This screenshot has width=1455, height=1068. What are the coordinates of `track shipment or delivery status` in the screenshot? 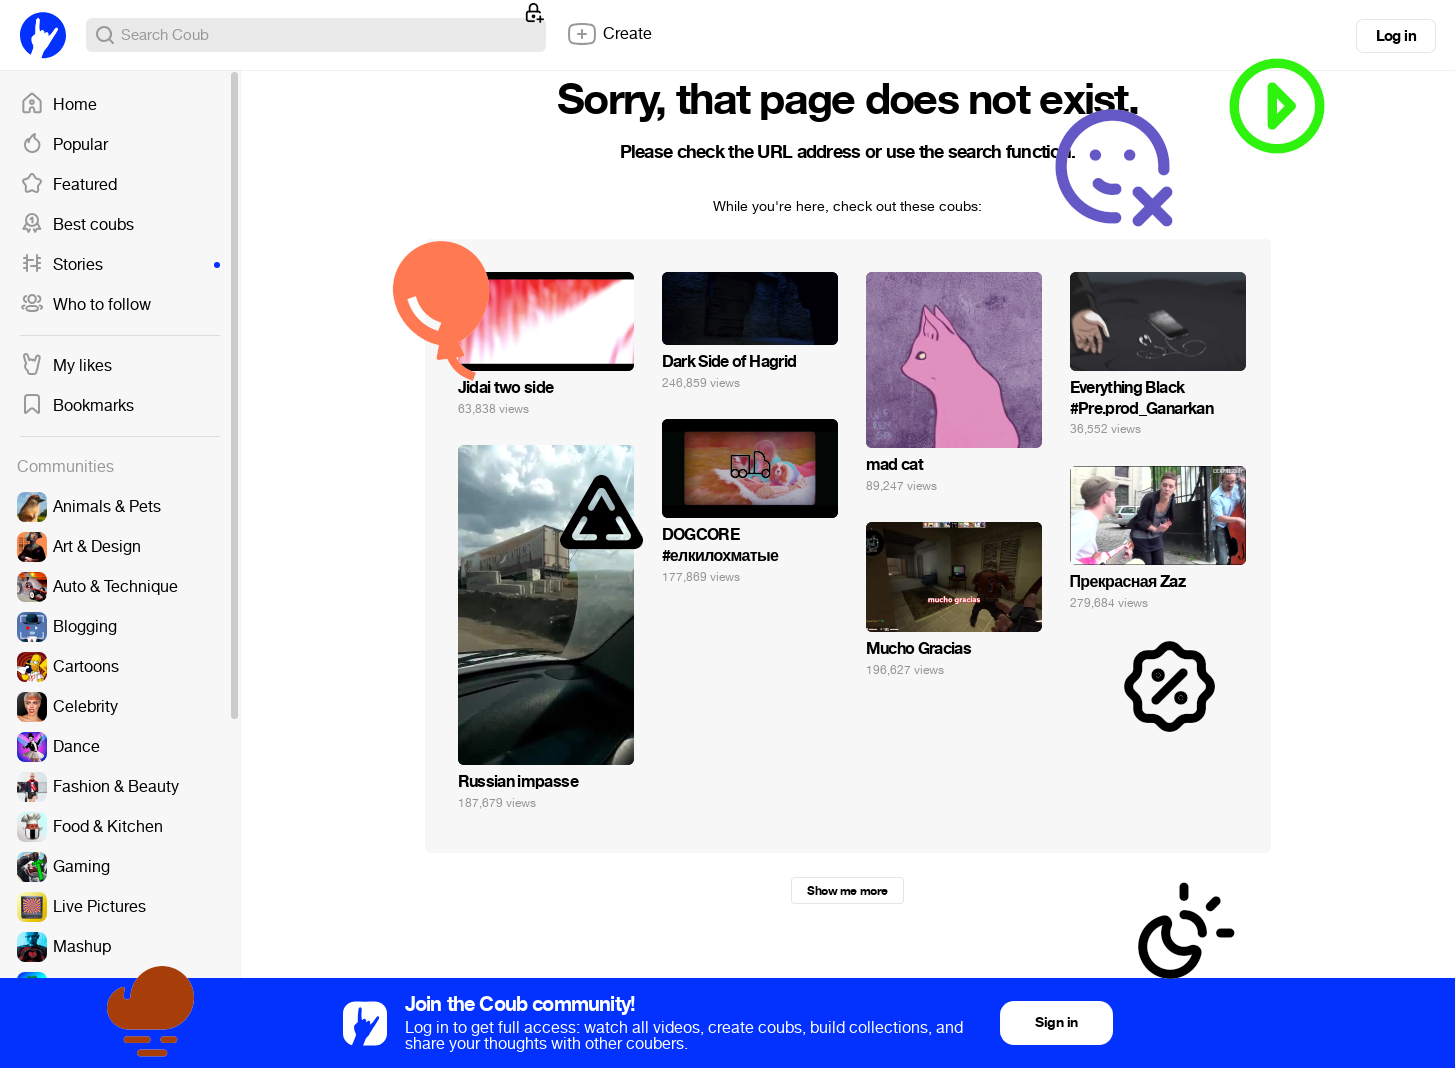 It's located at (750, 464).